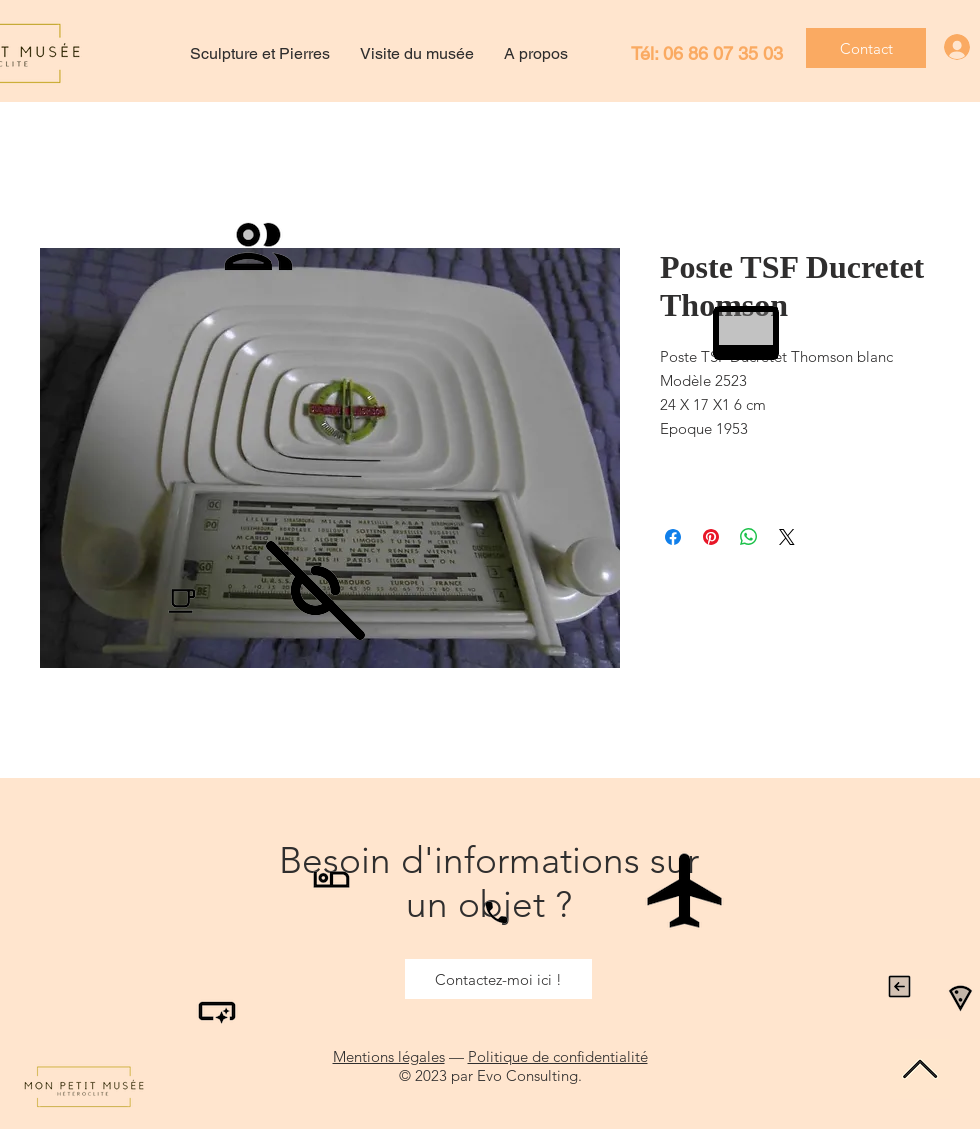  What do you see at coordinates (217, 1011) in the screenshot?
I see `add a smart action or automated button` at bounding box center [217, 1011].